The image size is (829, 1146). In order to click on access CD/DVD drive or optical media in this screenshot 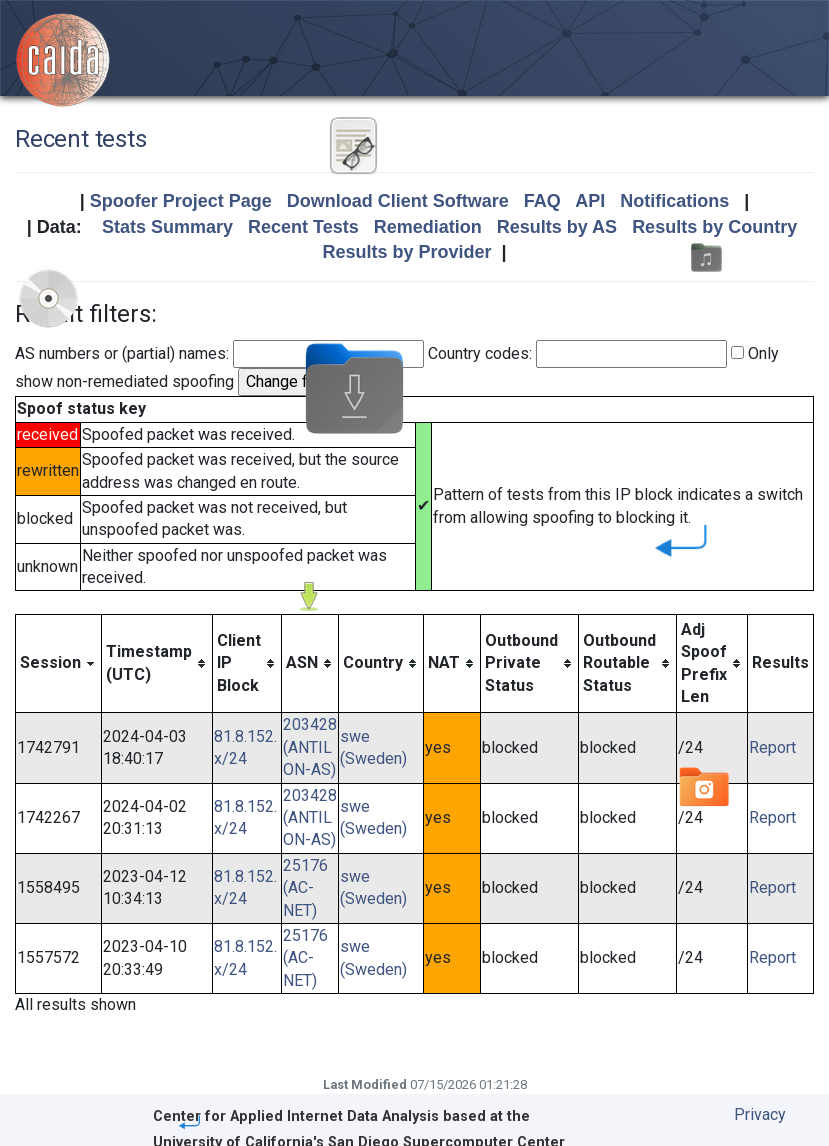, I will do `click(48, 298)`.